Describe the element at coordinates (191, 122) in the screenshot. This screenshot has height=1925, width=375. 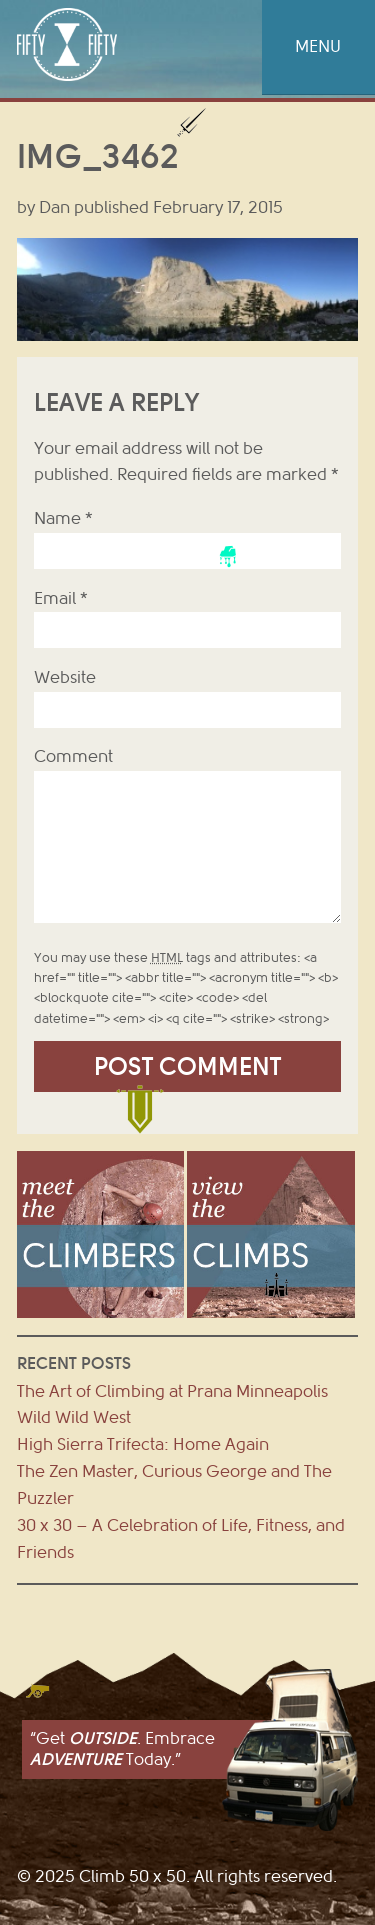
I see `select sai weapon in game inventory` at that location.